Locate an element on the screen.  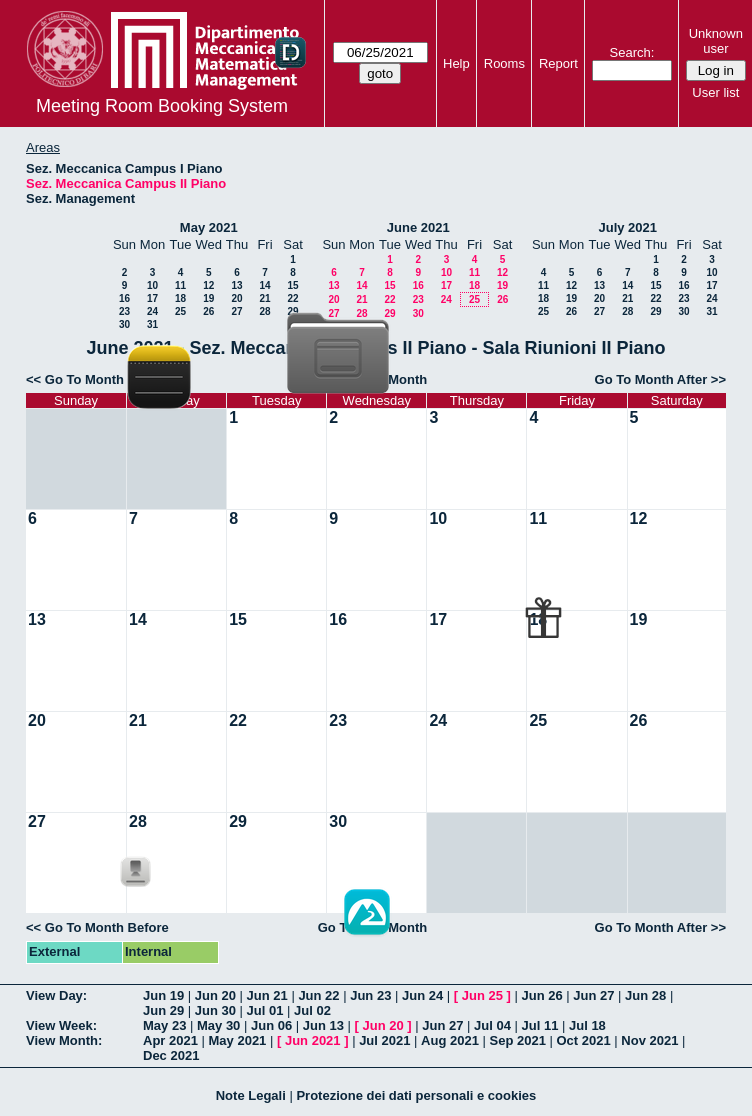
open desk view app to show your desk surface via overhead camera is located at coordinates (135, 871).